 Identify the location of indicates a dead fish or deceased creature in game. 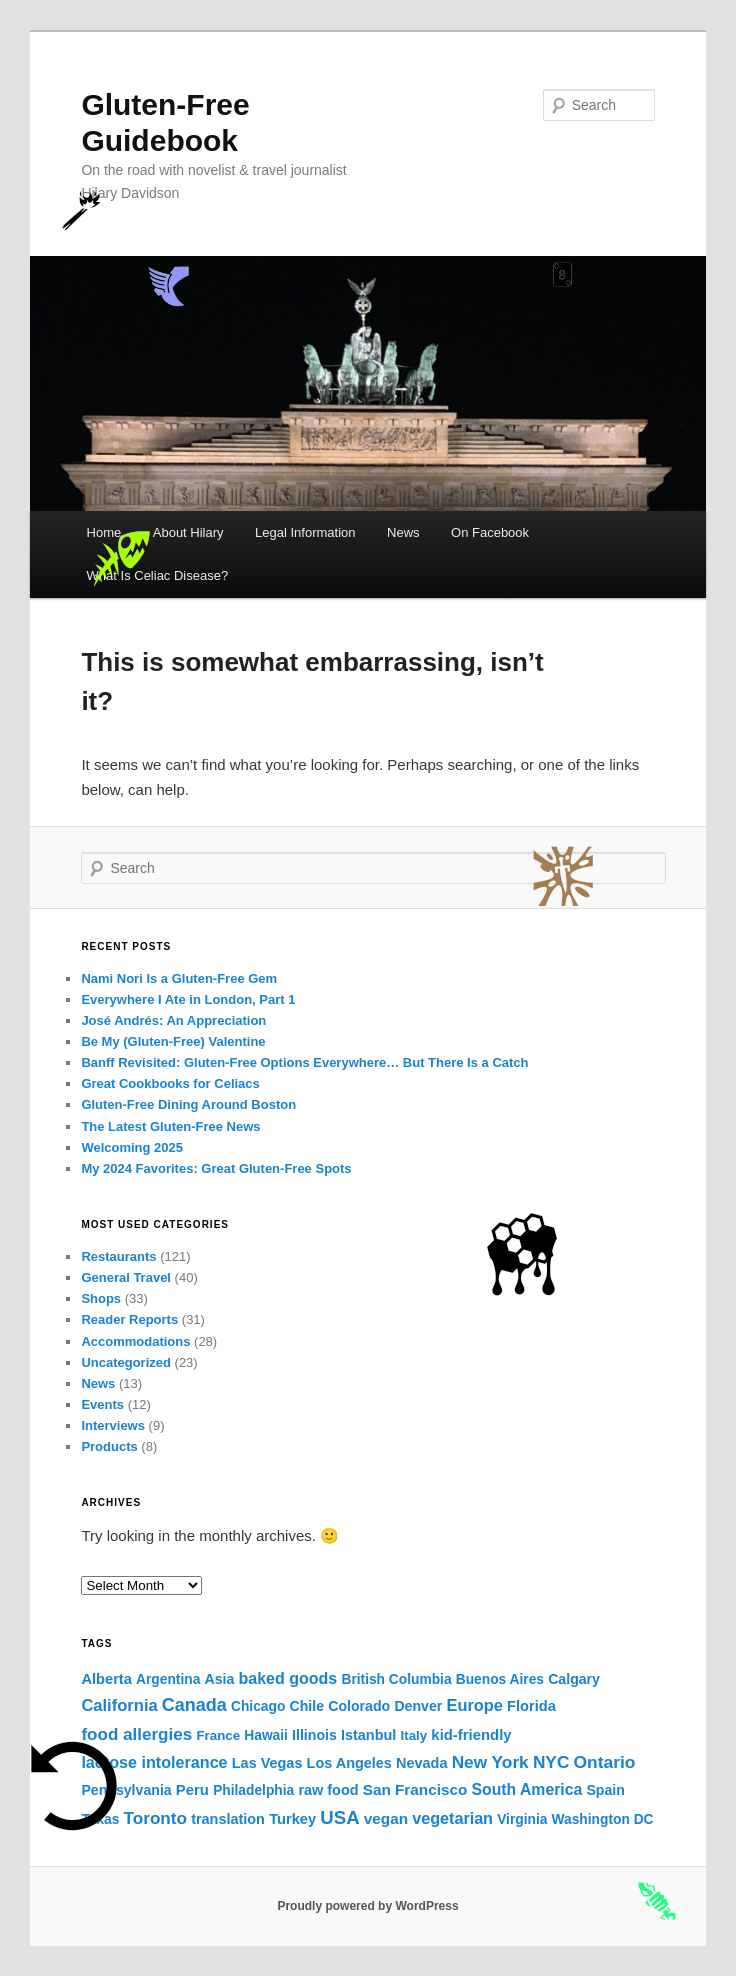
(122, 559).